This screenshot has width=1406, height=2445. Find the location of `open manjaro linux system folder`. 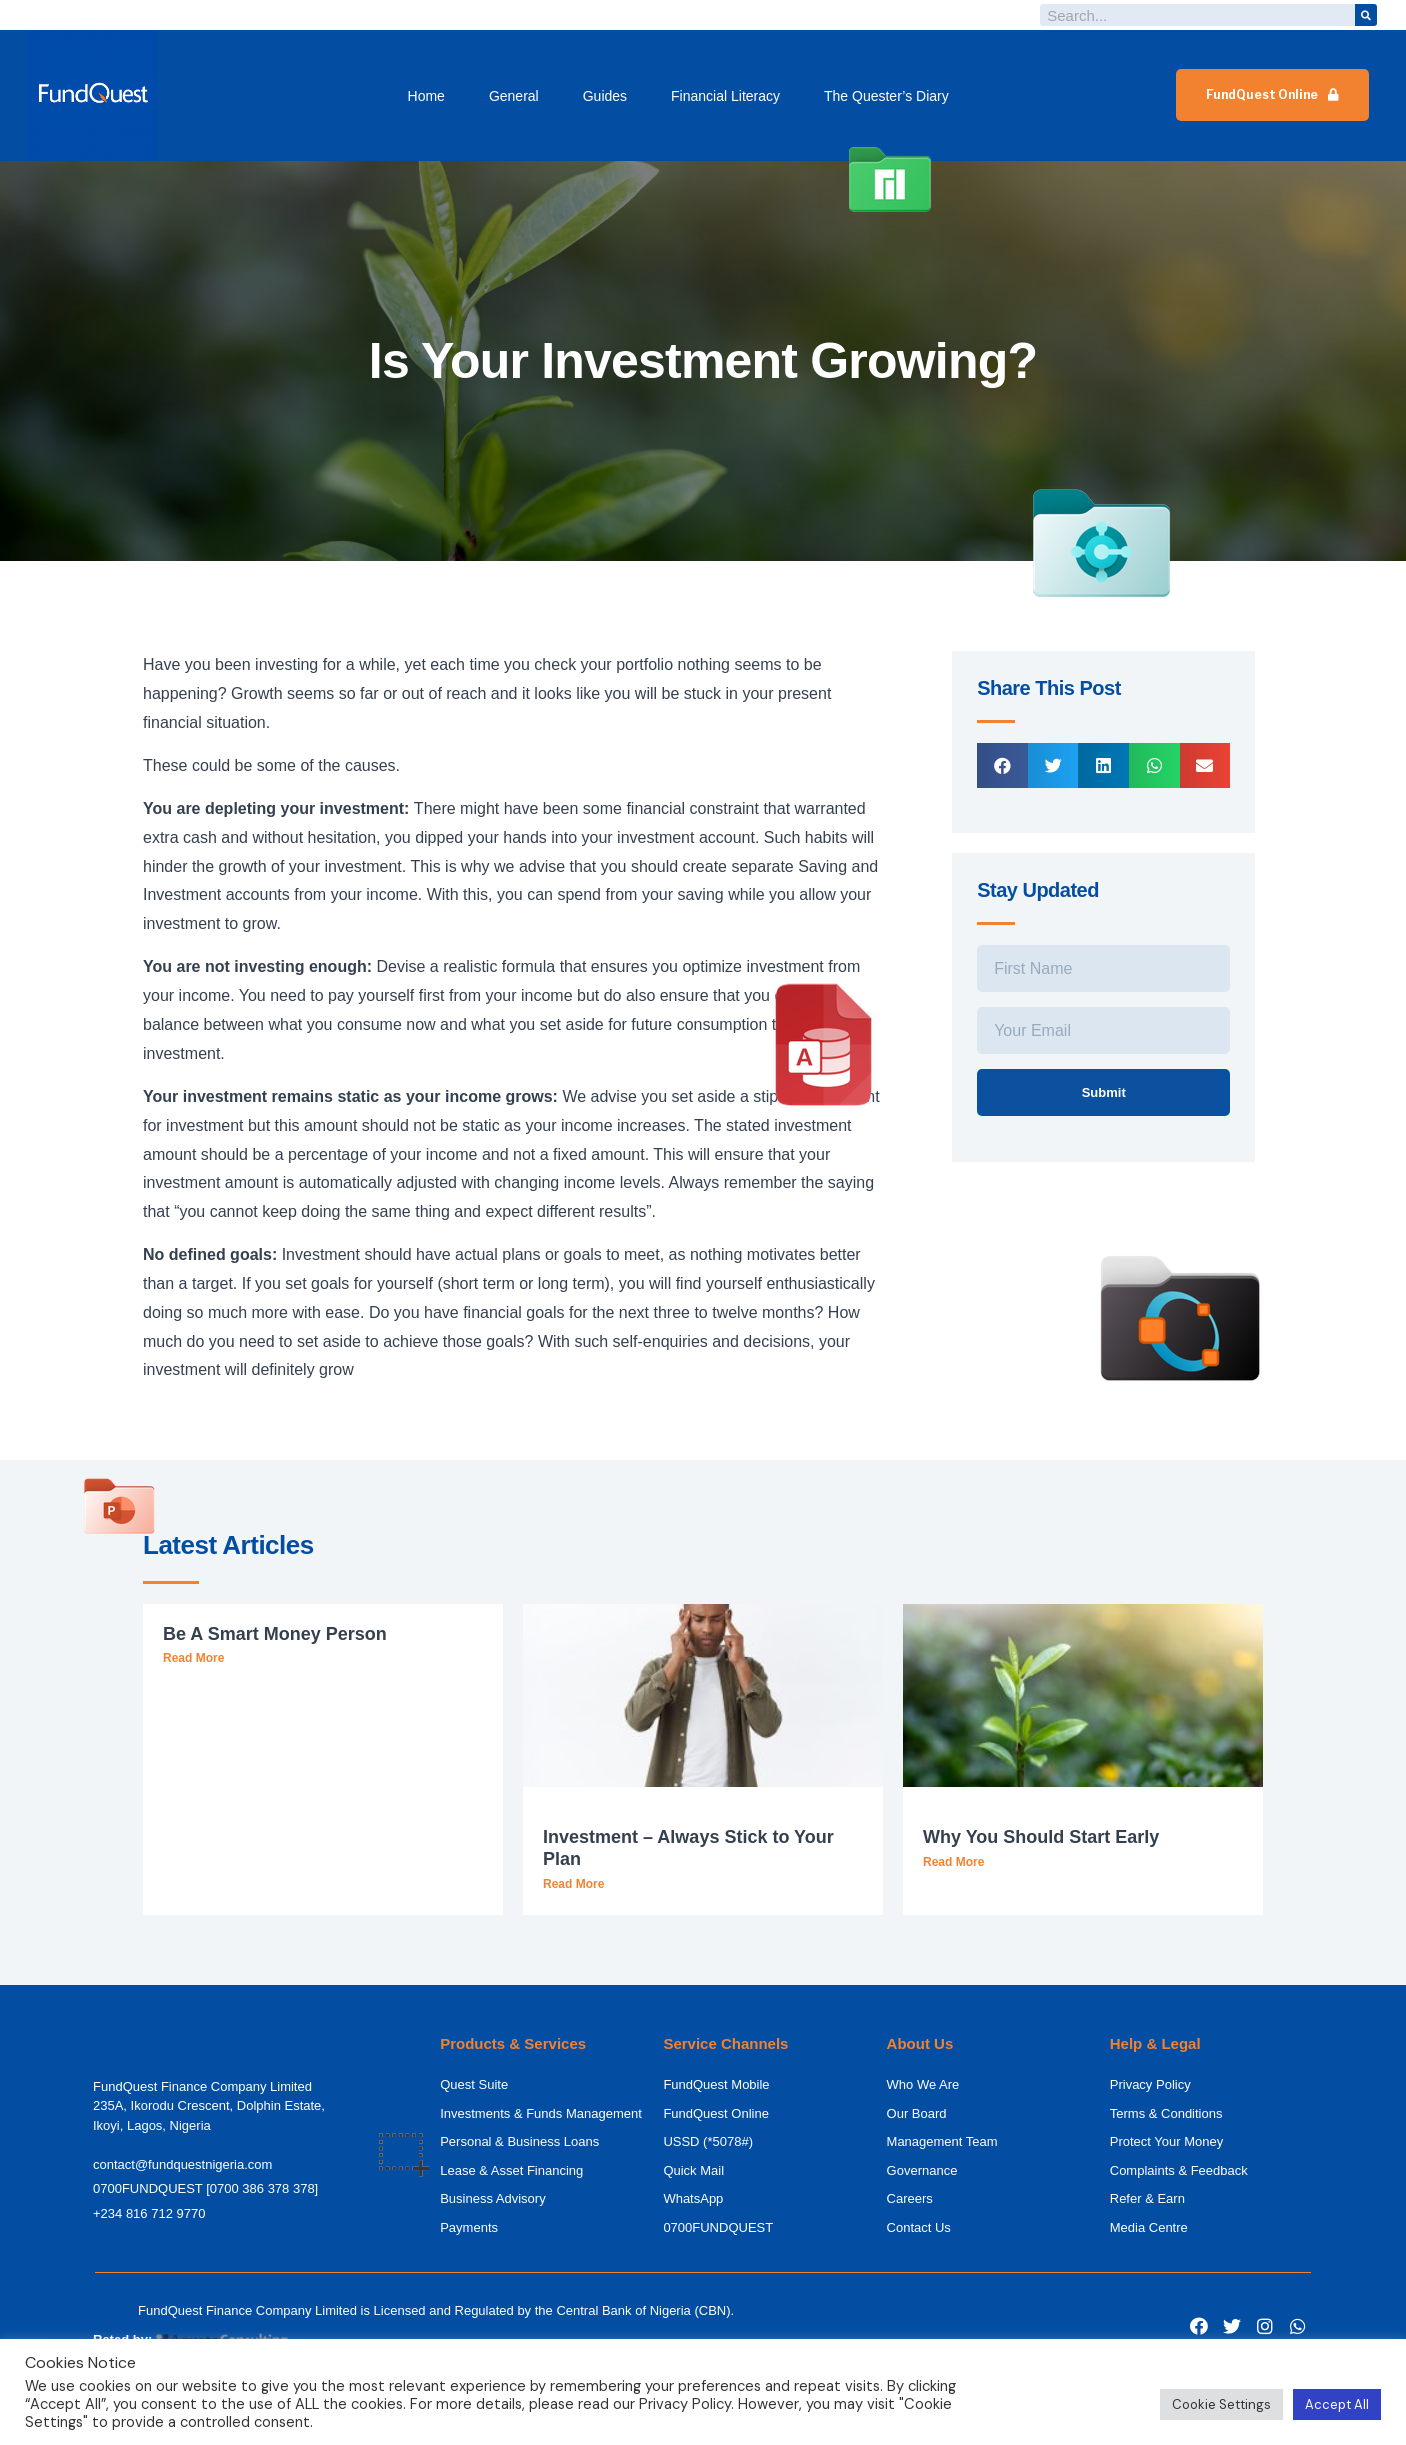

open manjaro linux system folder is located at coordinates (889, 181).